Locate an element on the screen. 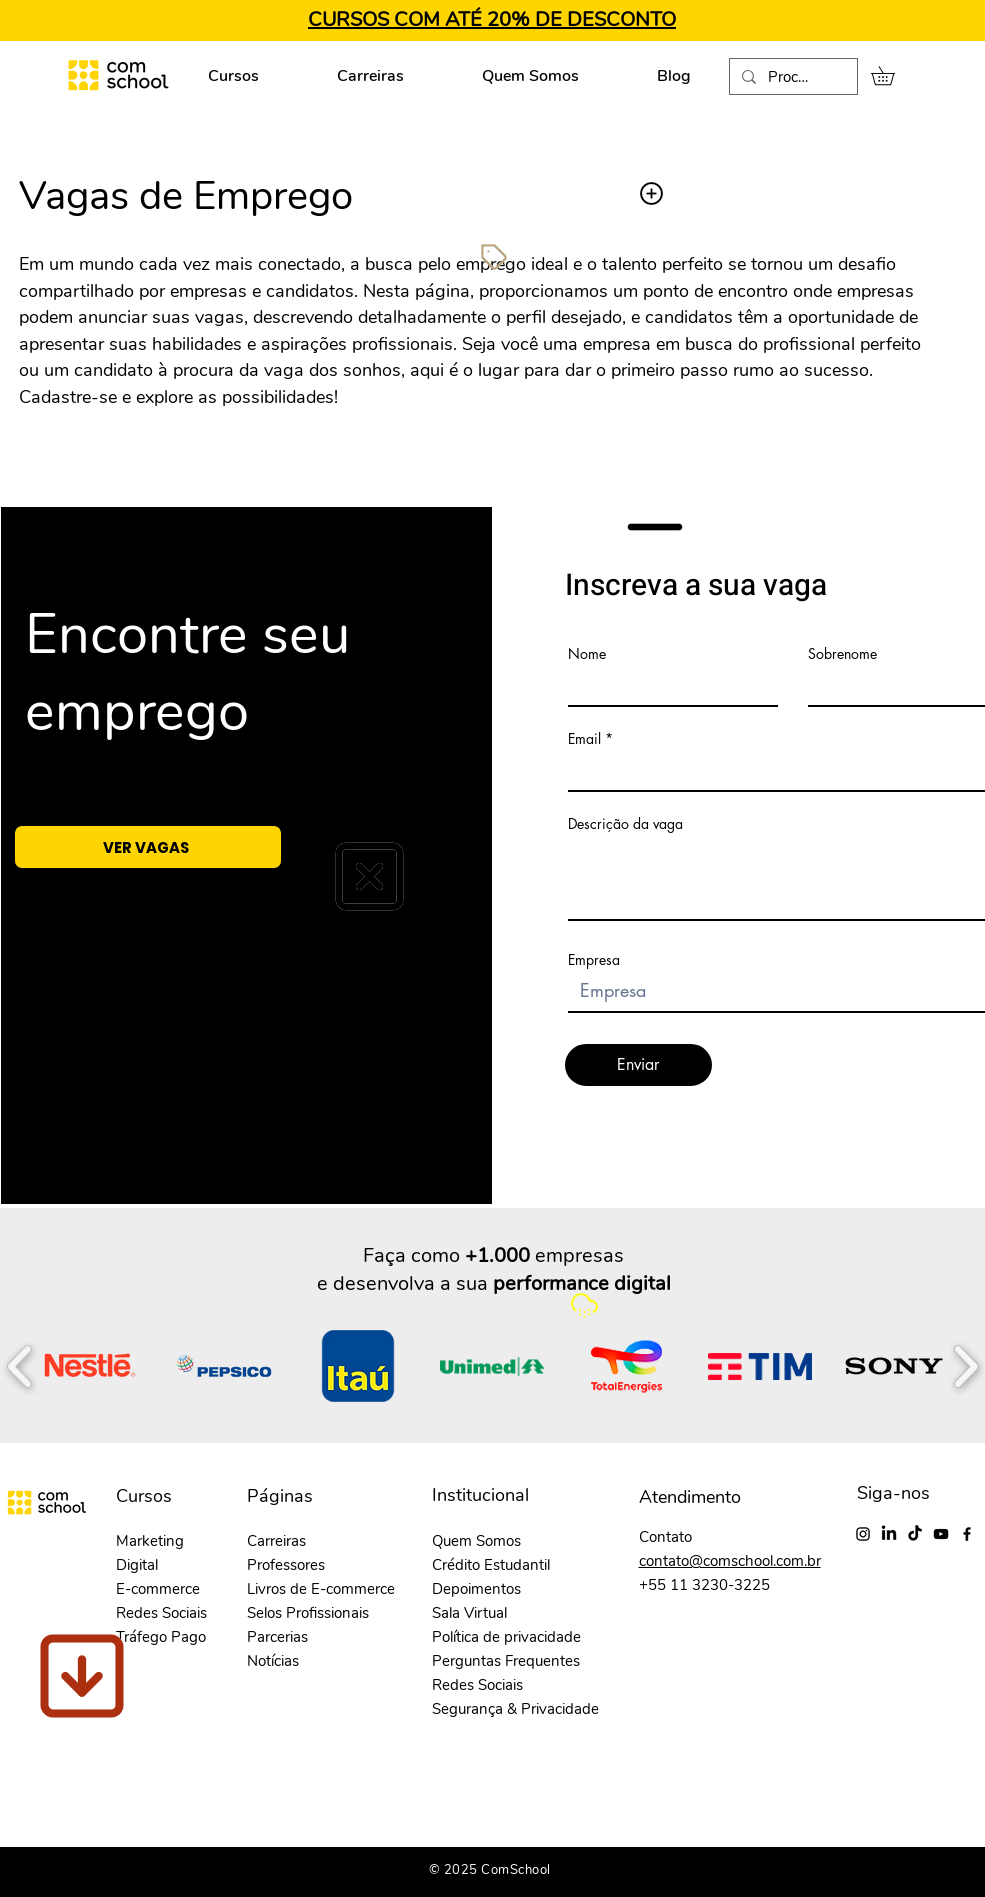 This screenshot has width=985, height=1897. add a new item is located at coordinates (651, 193).